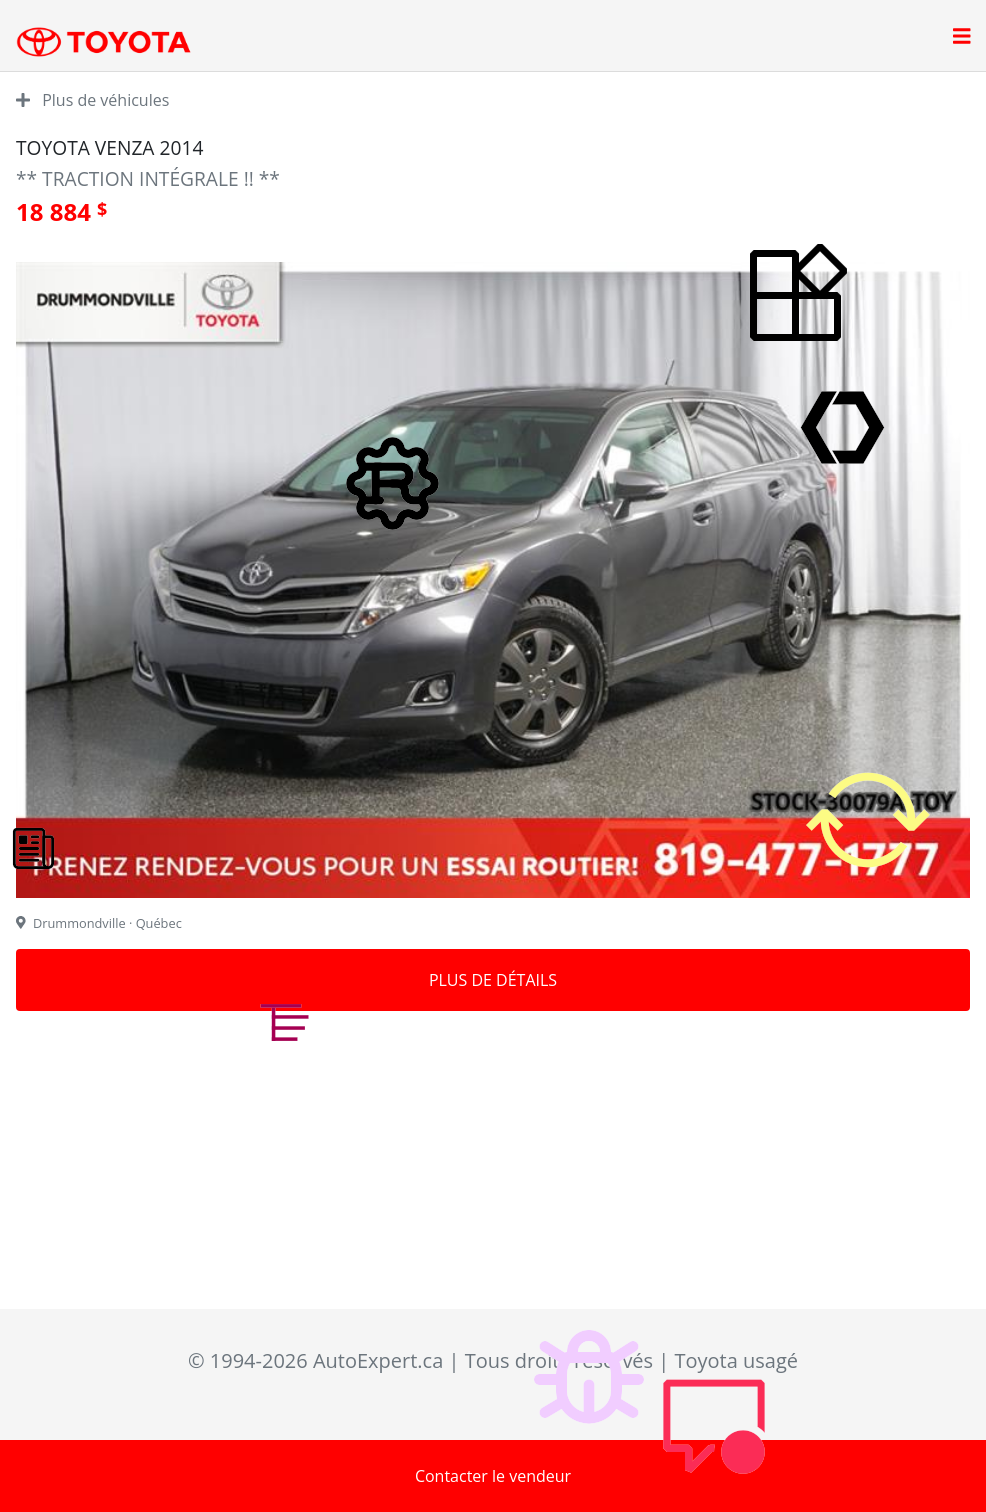  Describe the element at coordinates (286, 1022) in the screenshot. I see `view file explorer tree structure` at that location.